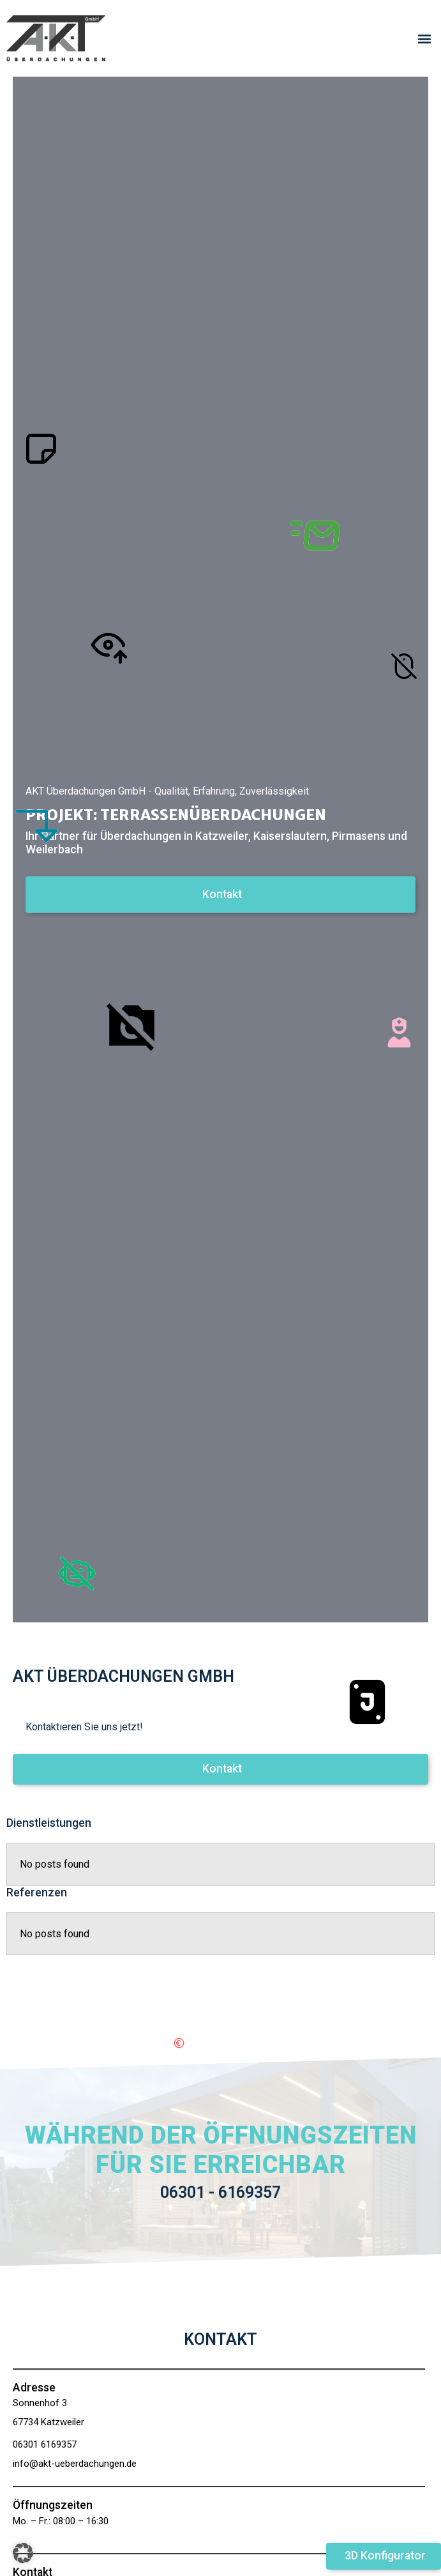 The image size is (441, 2576). Describe the element at coordinates (77, 1573) in the screenshot. I see `face mask not required` at that location.